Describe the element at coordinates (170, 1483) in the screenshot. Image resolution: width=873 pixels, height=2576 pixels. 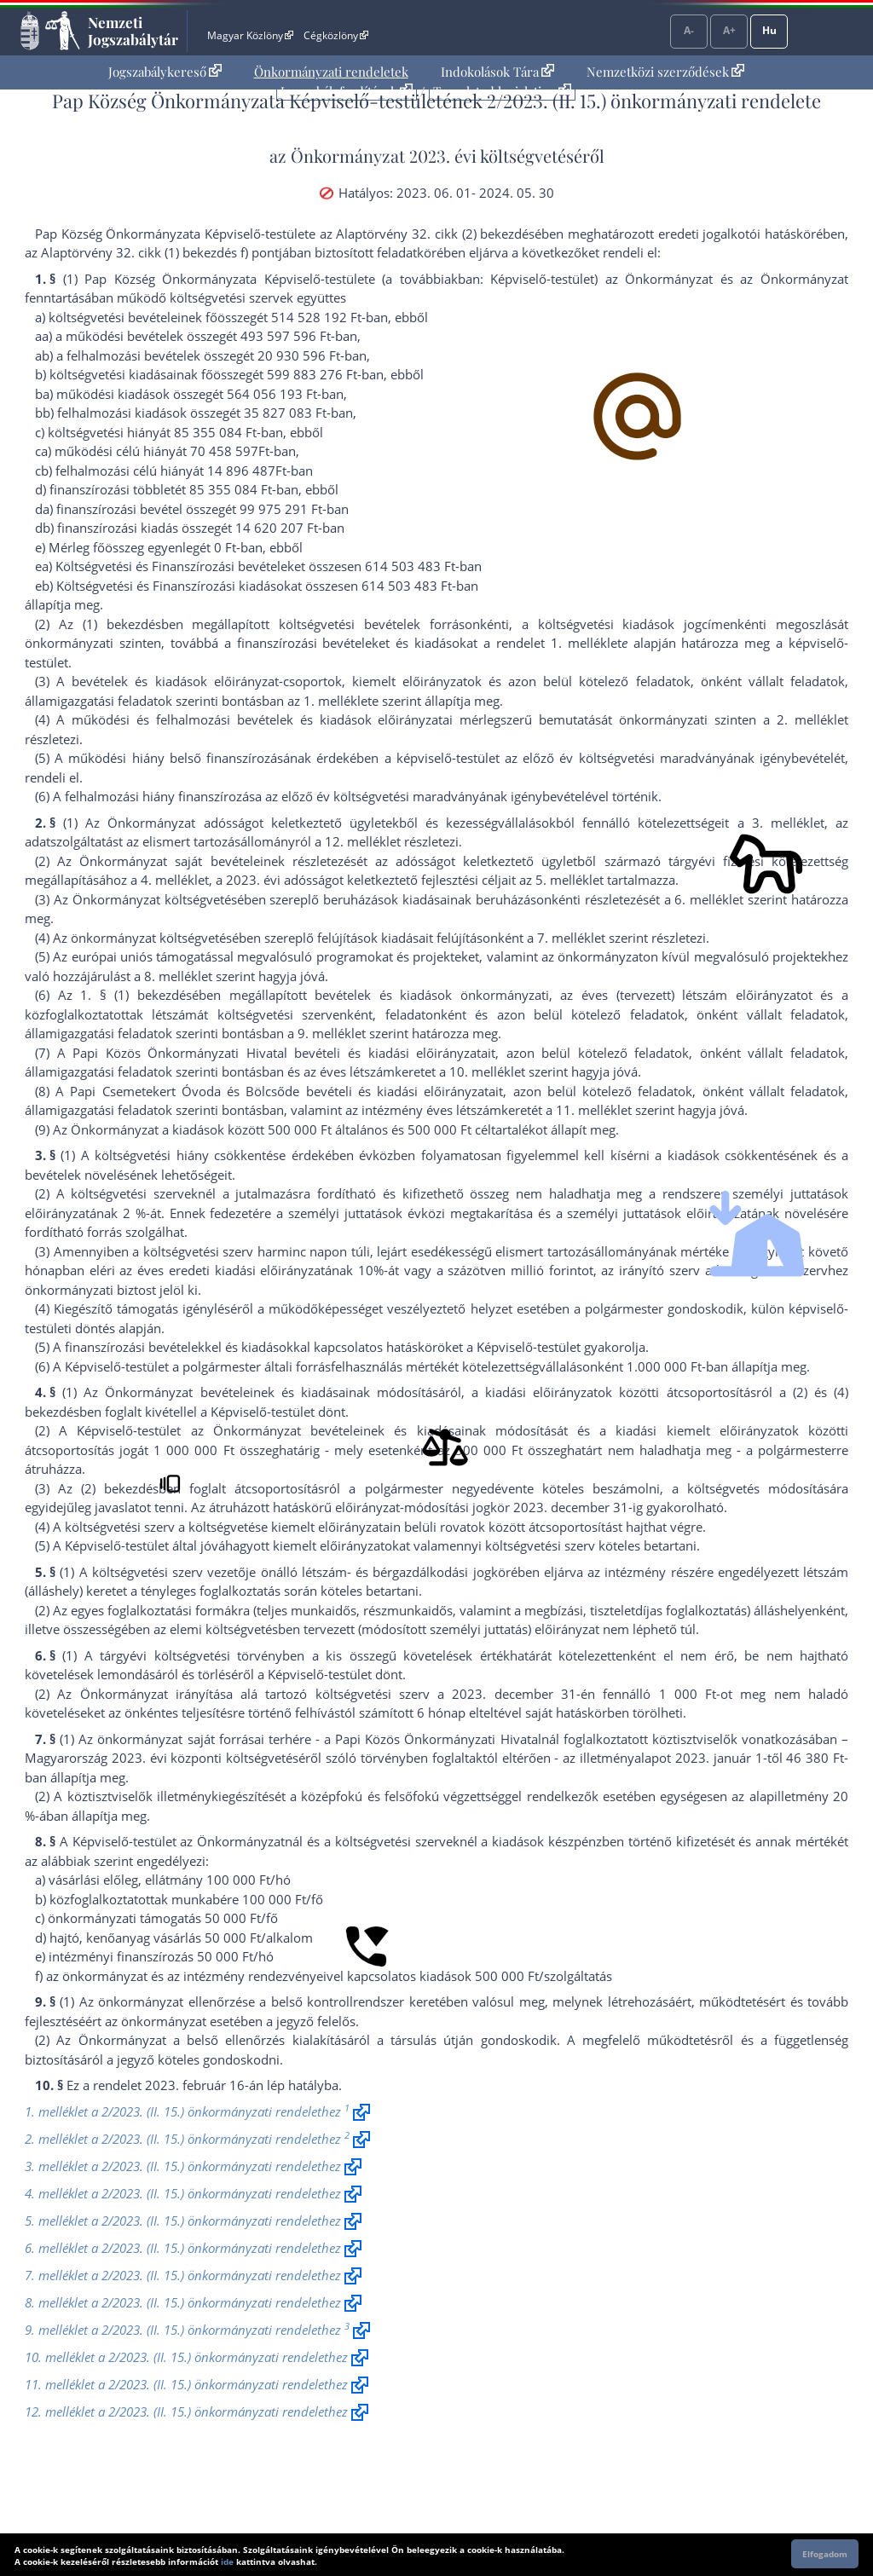
I see `view version history` at that location.